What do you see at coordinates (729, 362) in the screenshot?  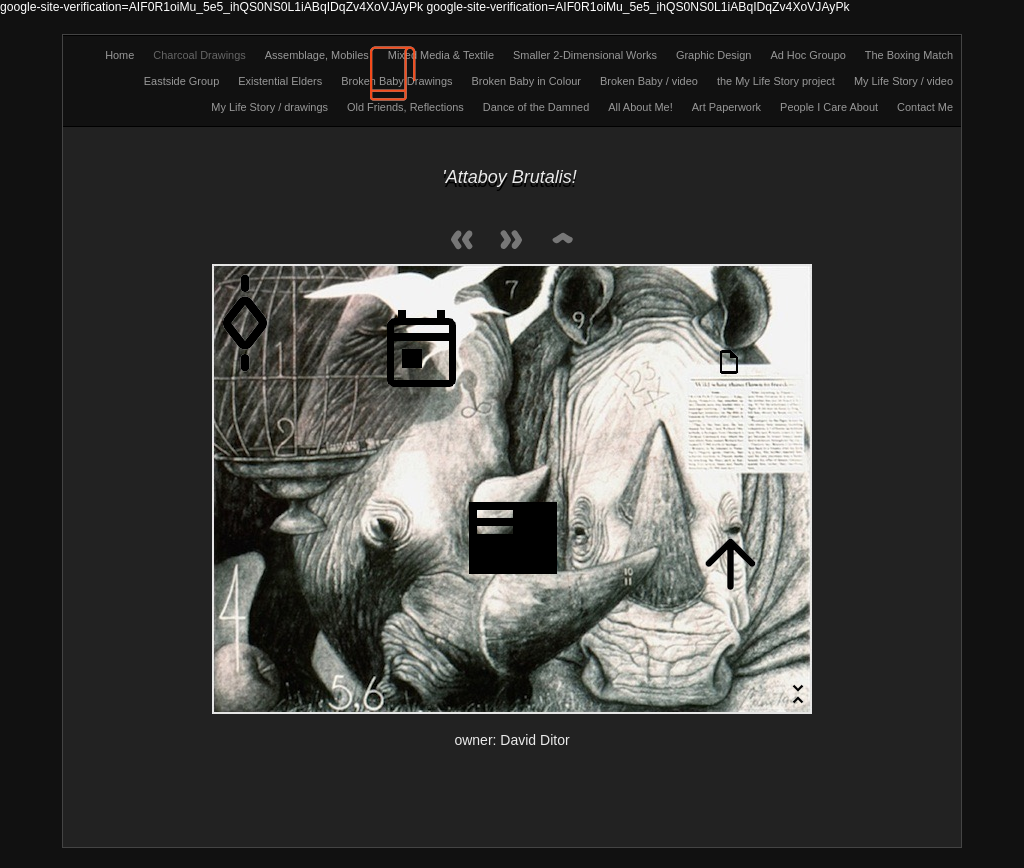 I see `insert or attach a file` at bounding box center [729, 362].